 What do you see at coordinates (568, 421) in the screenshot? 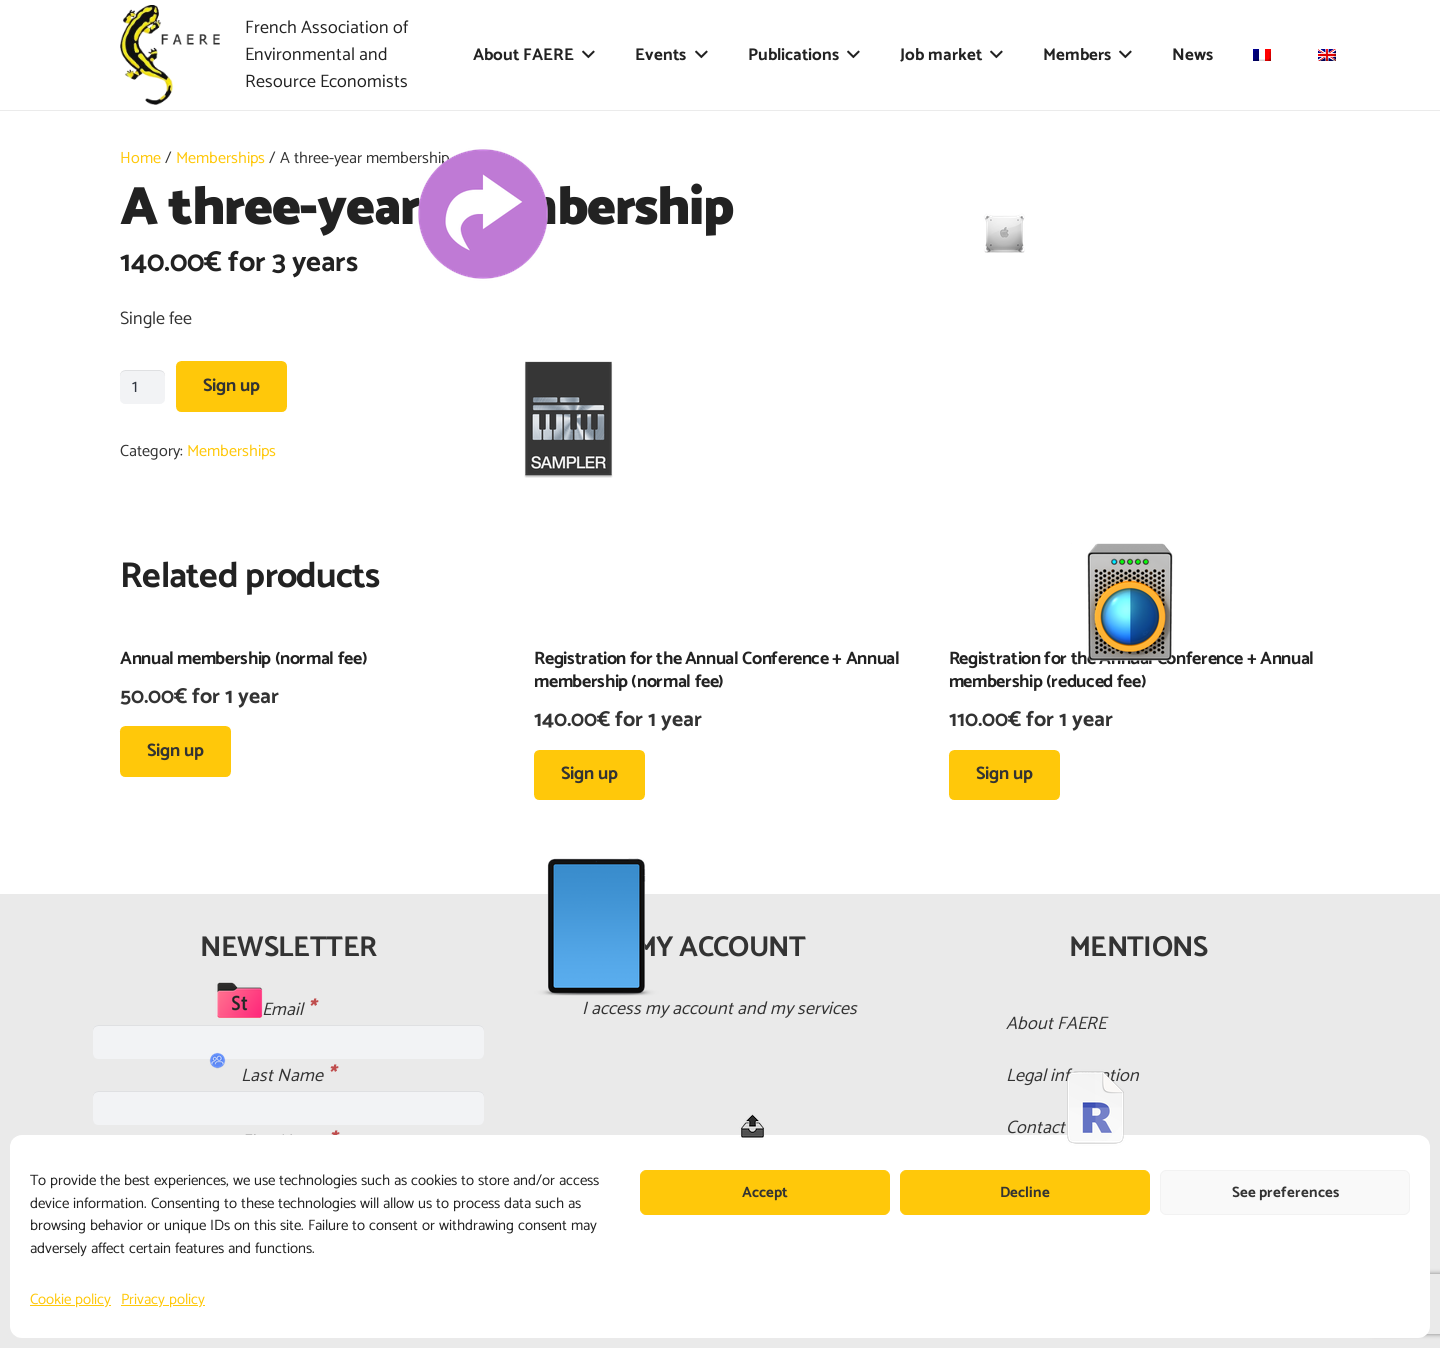
I see `open the EXS24 sampler instrument in GarageBand` at bounding box center [568, 421].